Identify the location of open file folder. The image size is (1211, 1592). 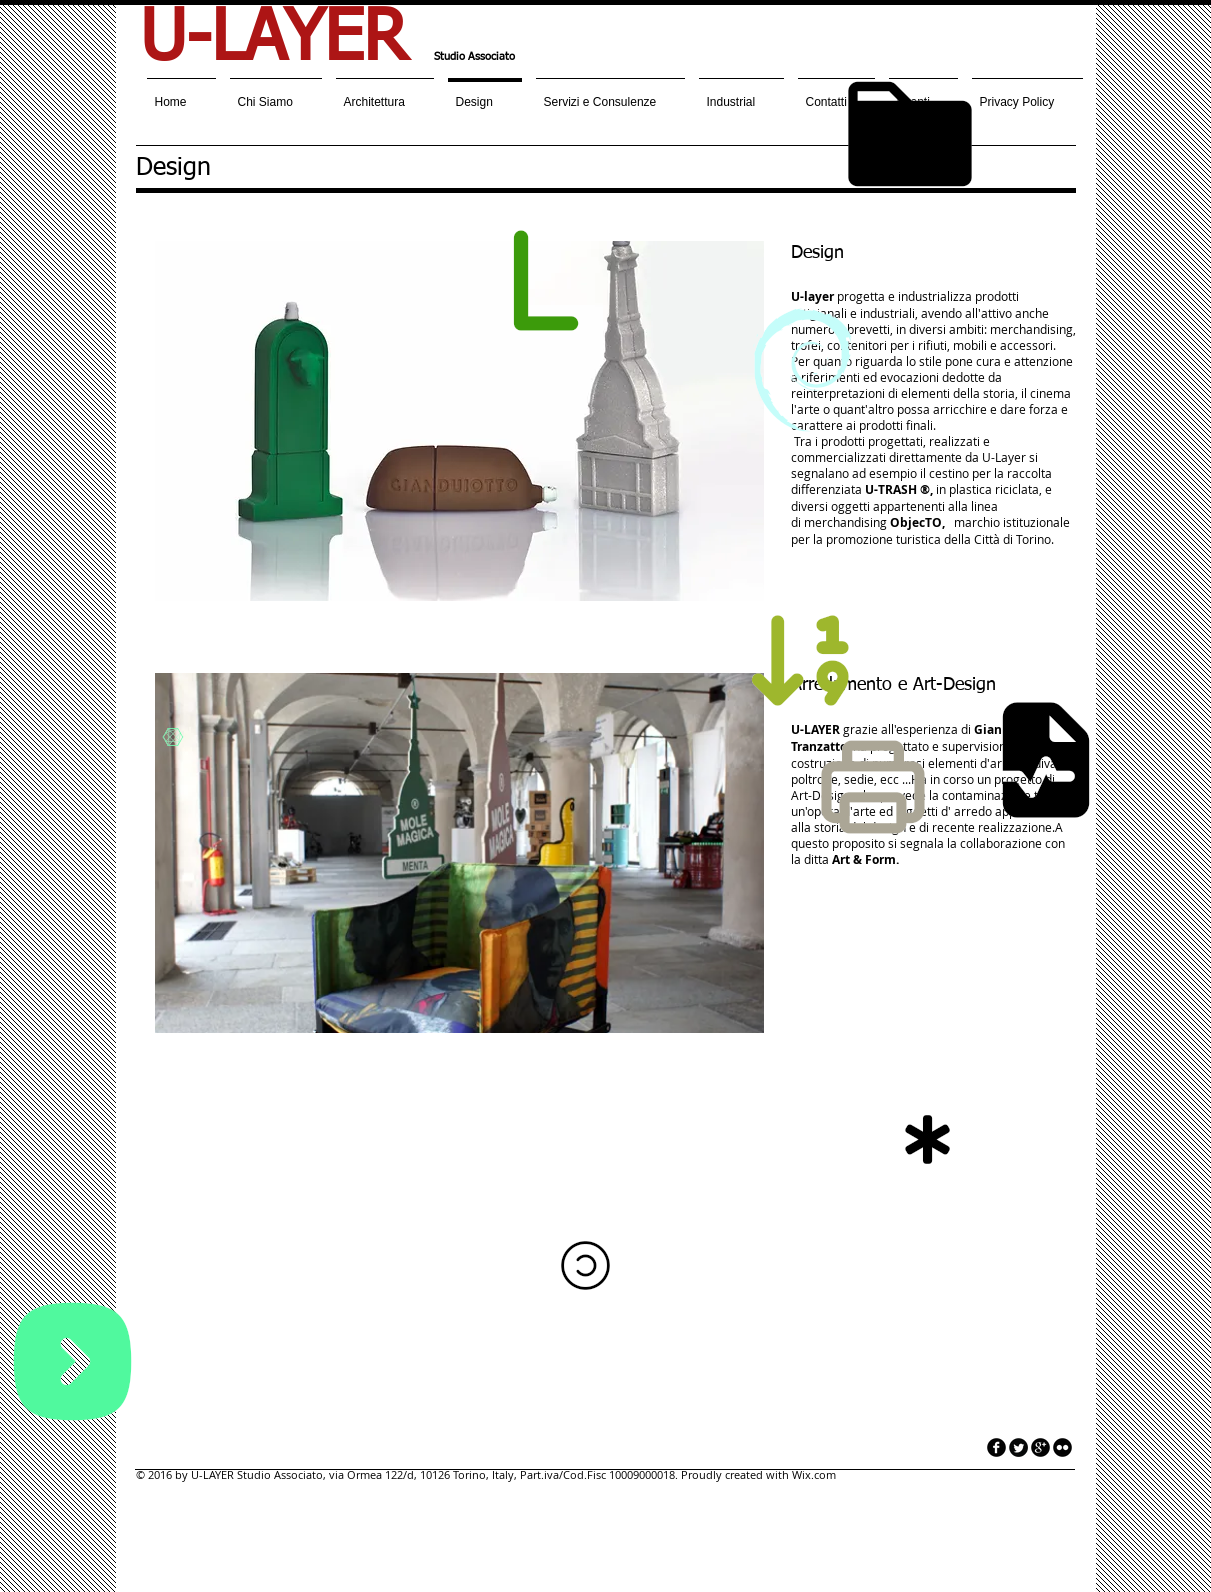
(910, 134).